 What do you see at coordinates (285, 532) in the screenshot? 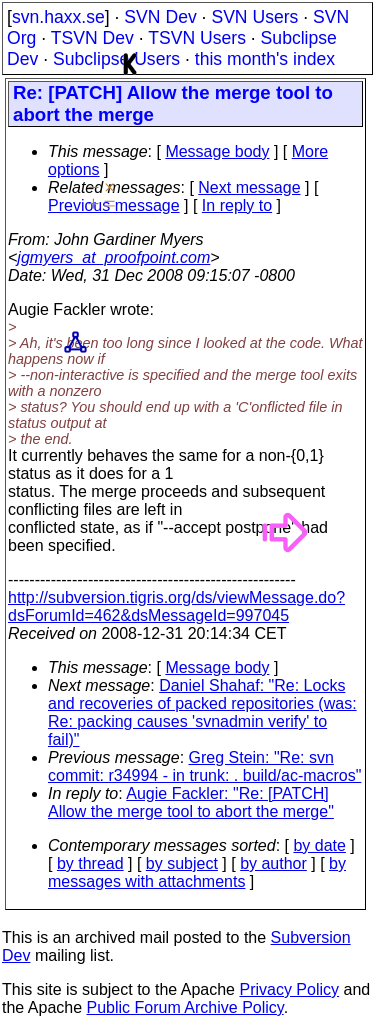
I see `go to next step or page` at bounding box center [285, 532].